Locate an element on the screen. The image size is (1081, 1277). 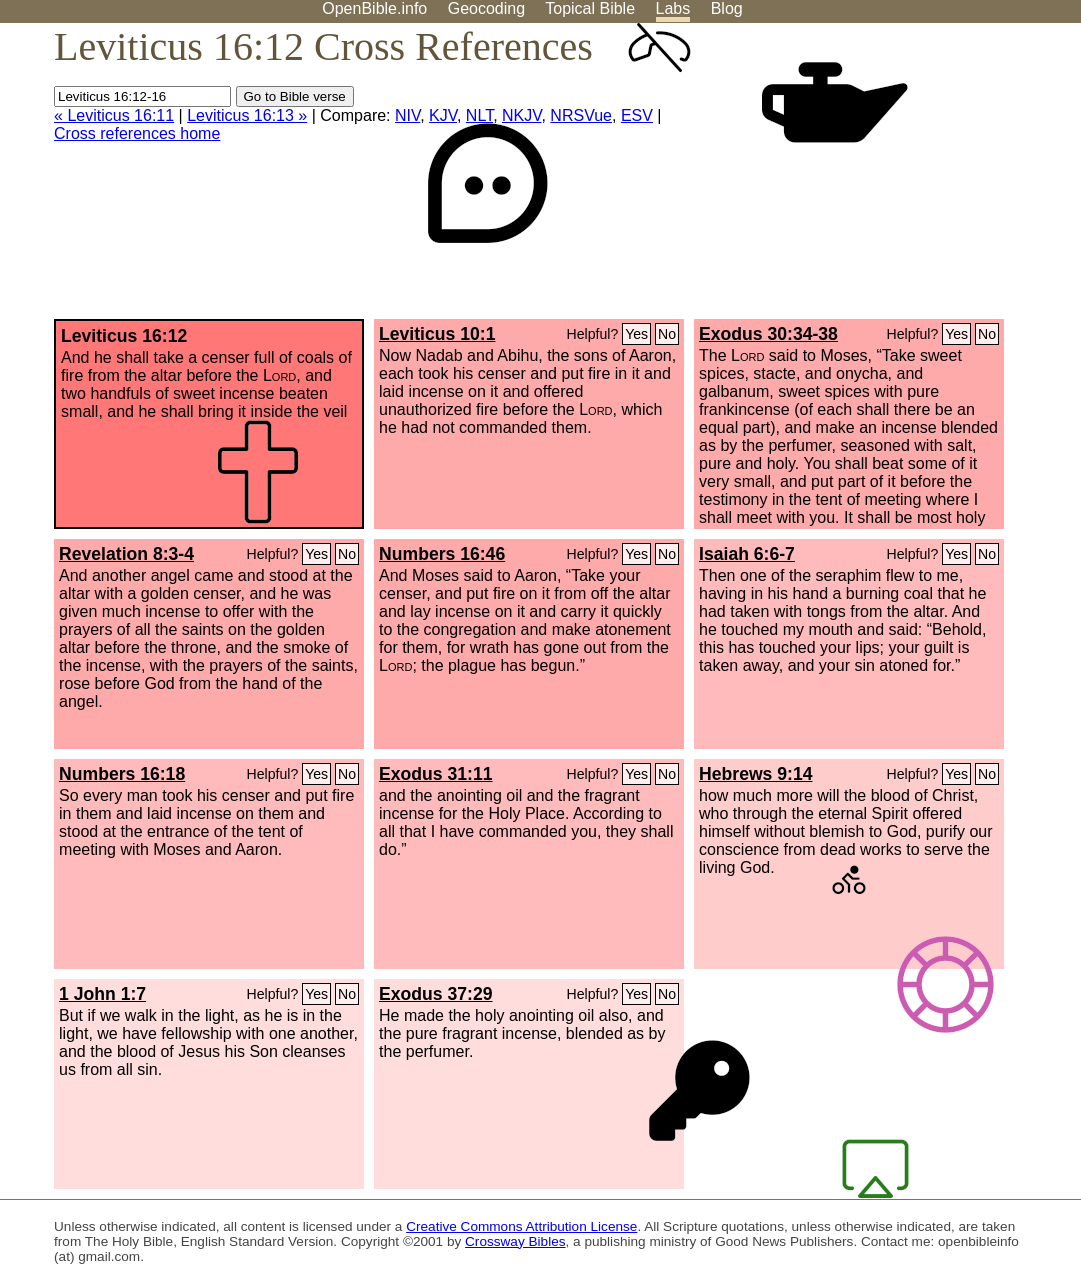
access casino or gambling games is located at coordinates (945, 984).